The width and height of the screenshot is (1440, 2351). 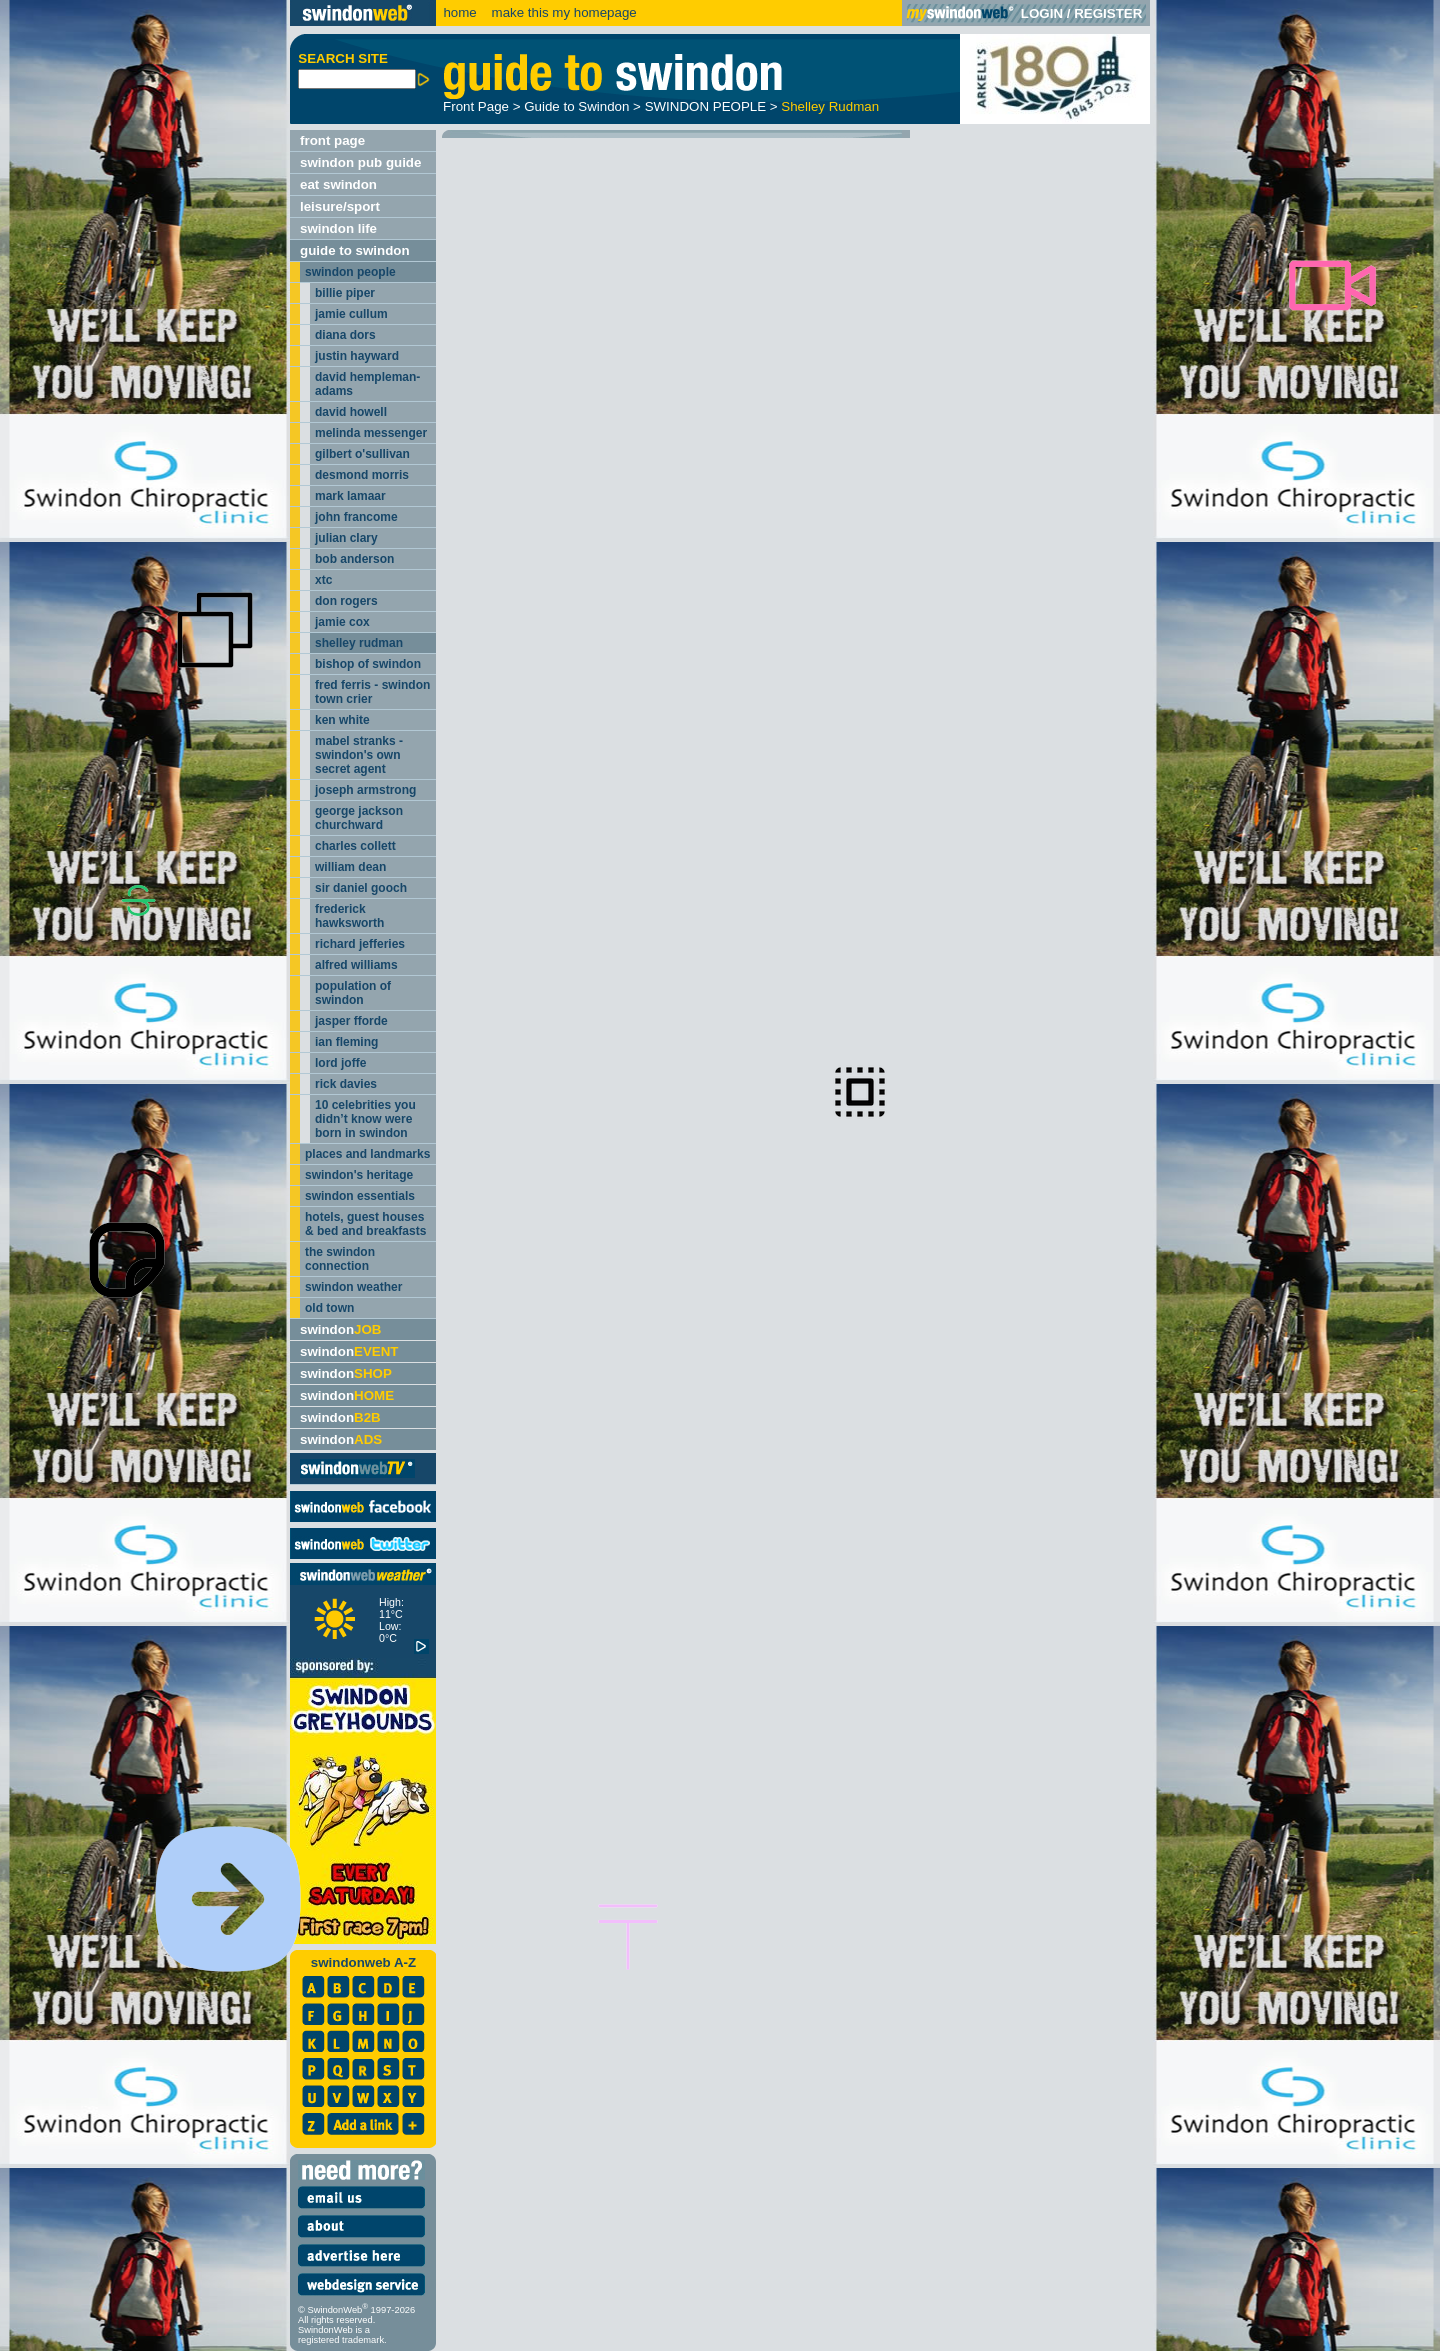 What do you see at coordinates (860, 1092) in the screenshot?
I see `select all items in a list or view` at bounding box center [860, 1092].